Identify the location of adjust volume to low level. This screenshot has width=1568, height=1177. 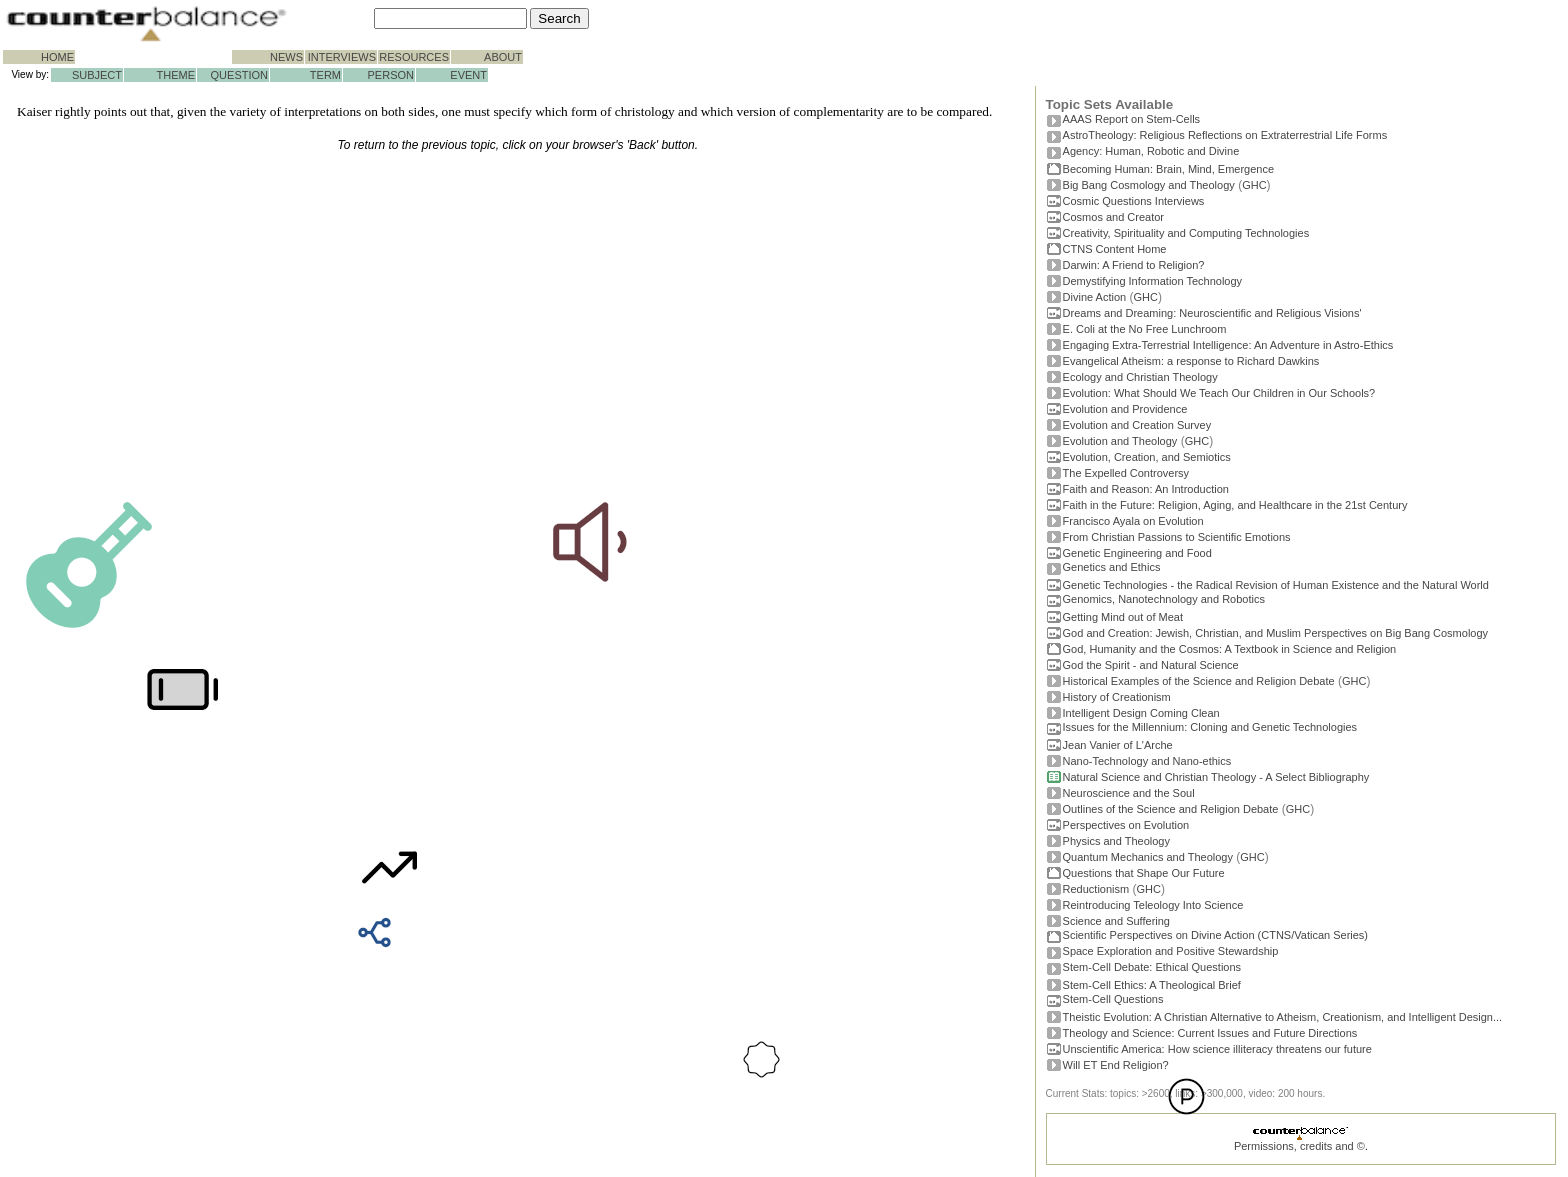
(596, 542).